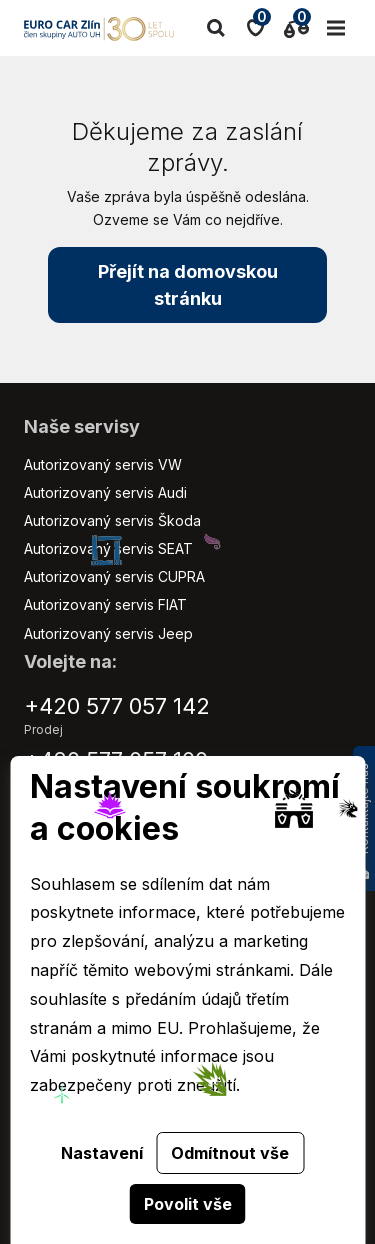  What do you see at coordinates (106, 550) in the screenshot?
I see `select a wooden frame border style` at bounding box center [106, 550].